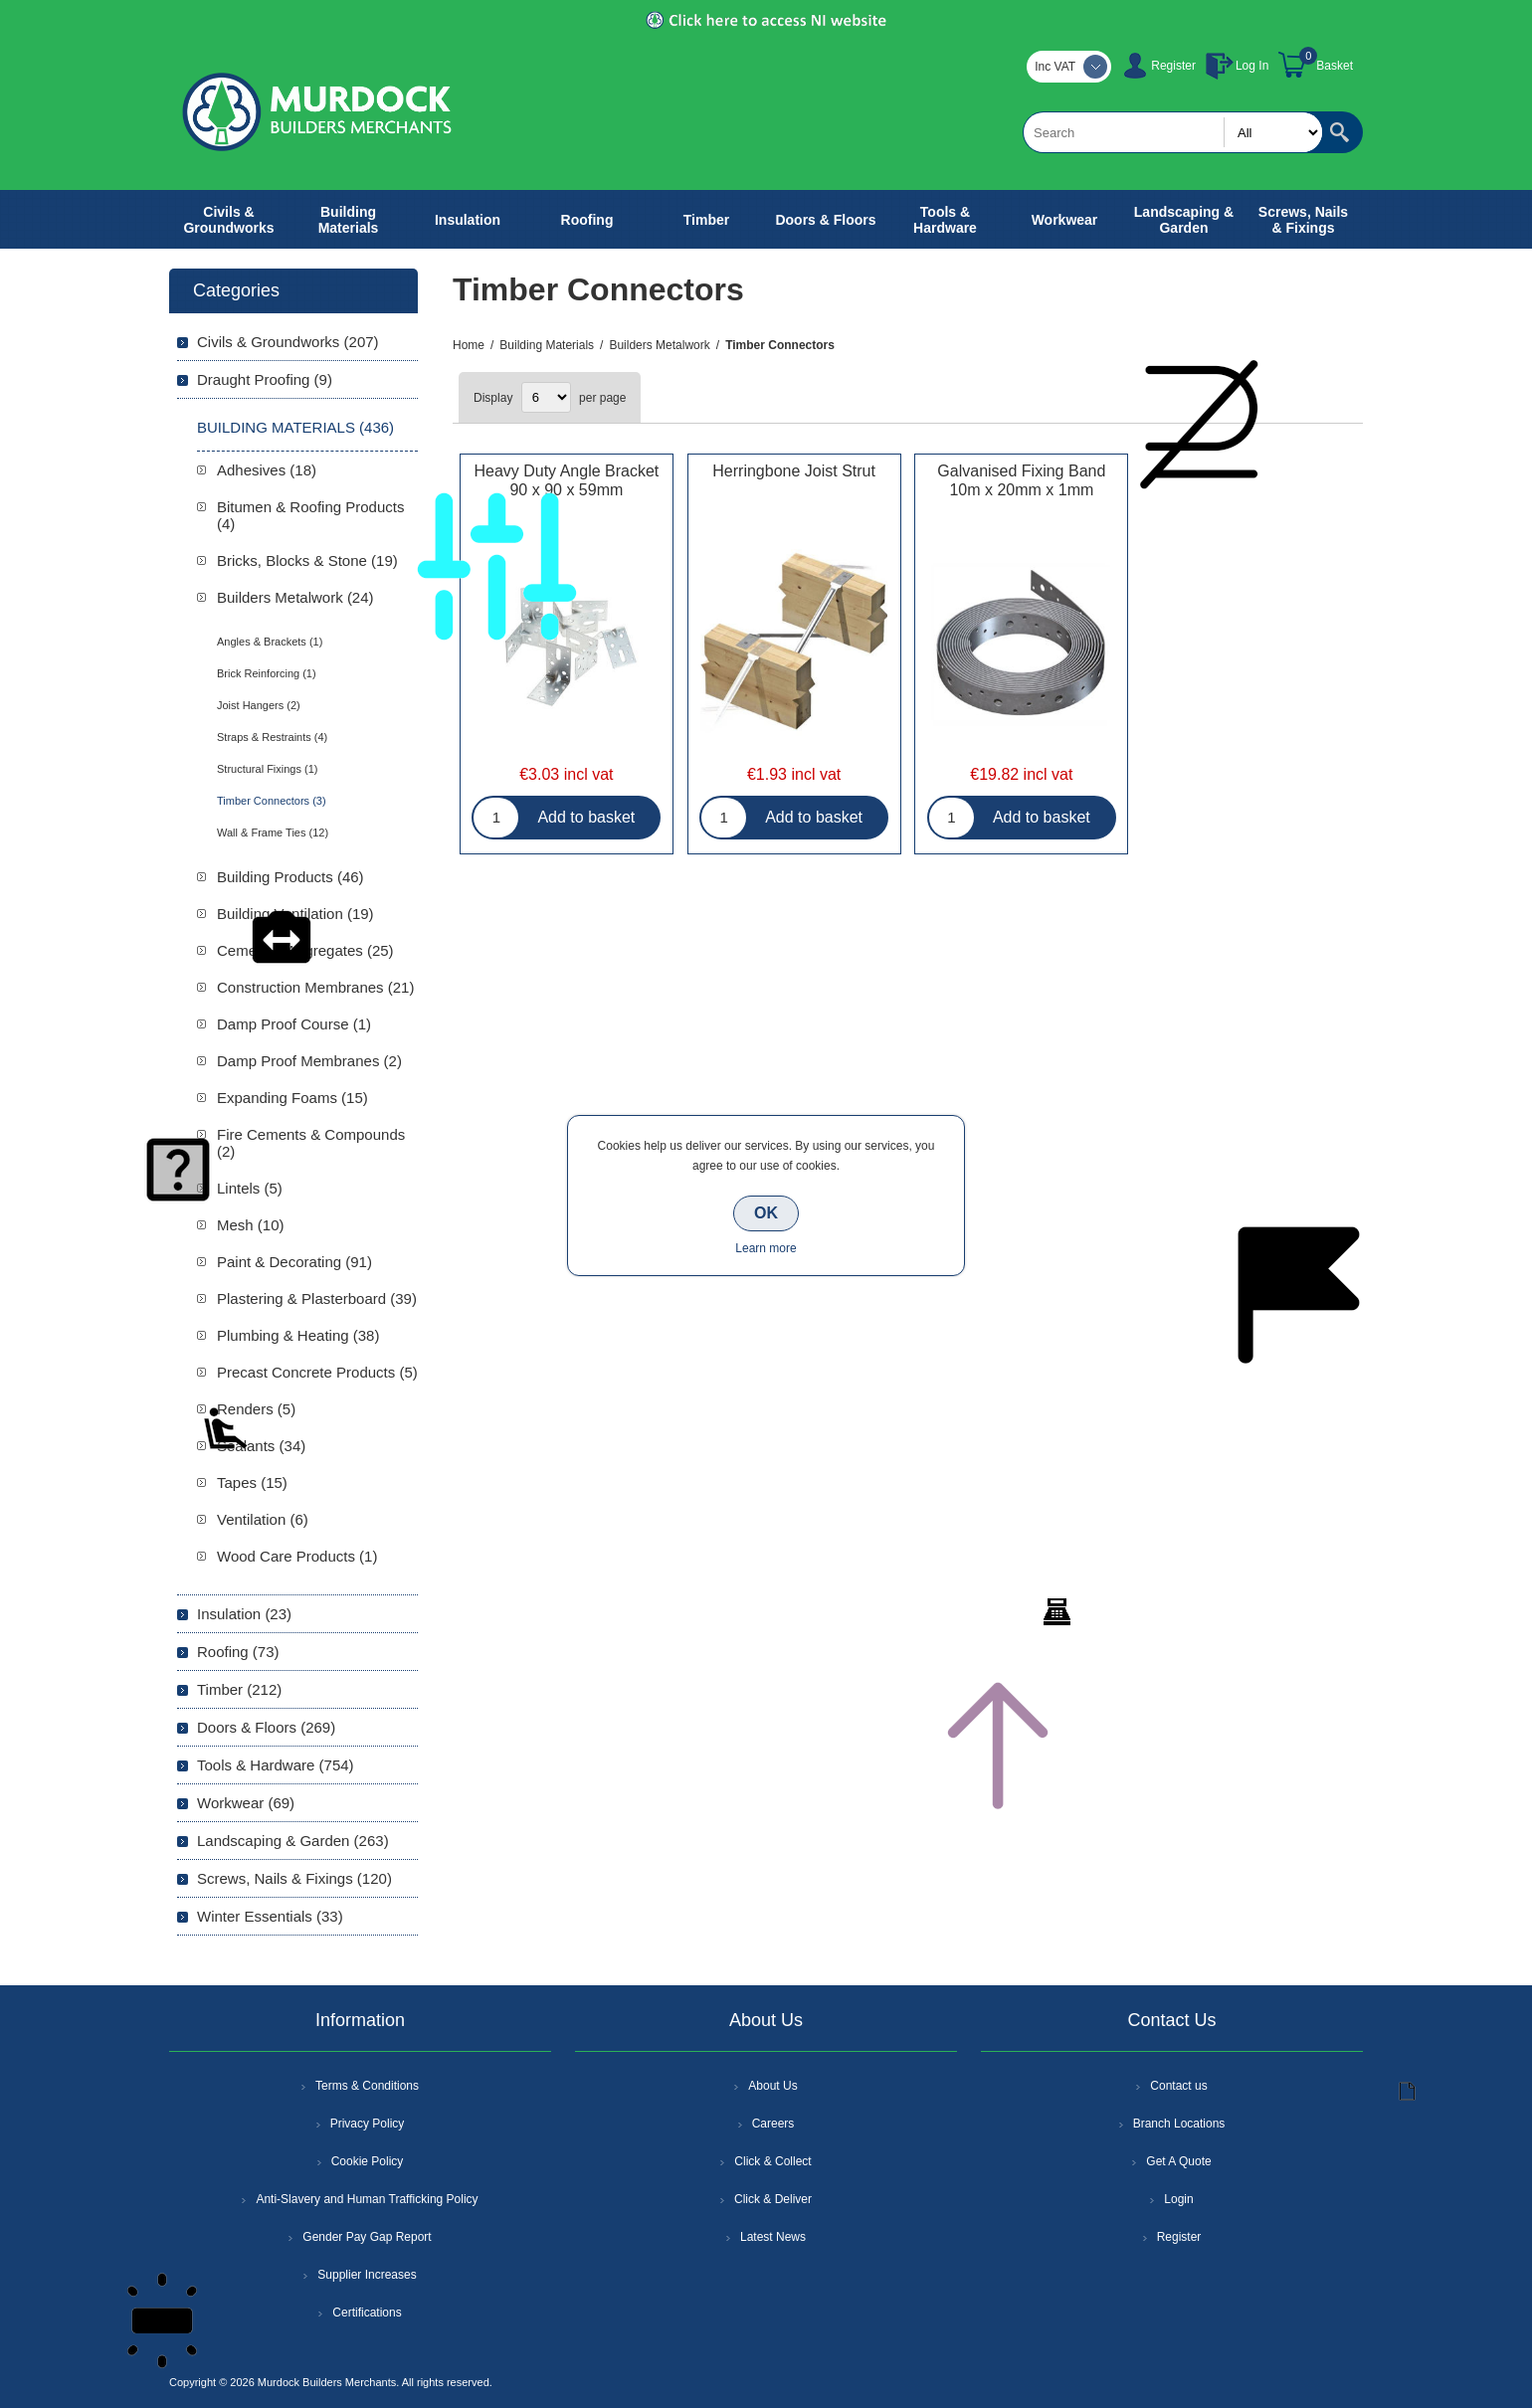 The image size is (1532, 2408). What do you see at coordinates (1407, 2091) in the screenshot?
I see `create a new file` at bounding box center [1407, 2091].